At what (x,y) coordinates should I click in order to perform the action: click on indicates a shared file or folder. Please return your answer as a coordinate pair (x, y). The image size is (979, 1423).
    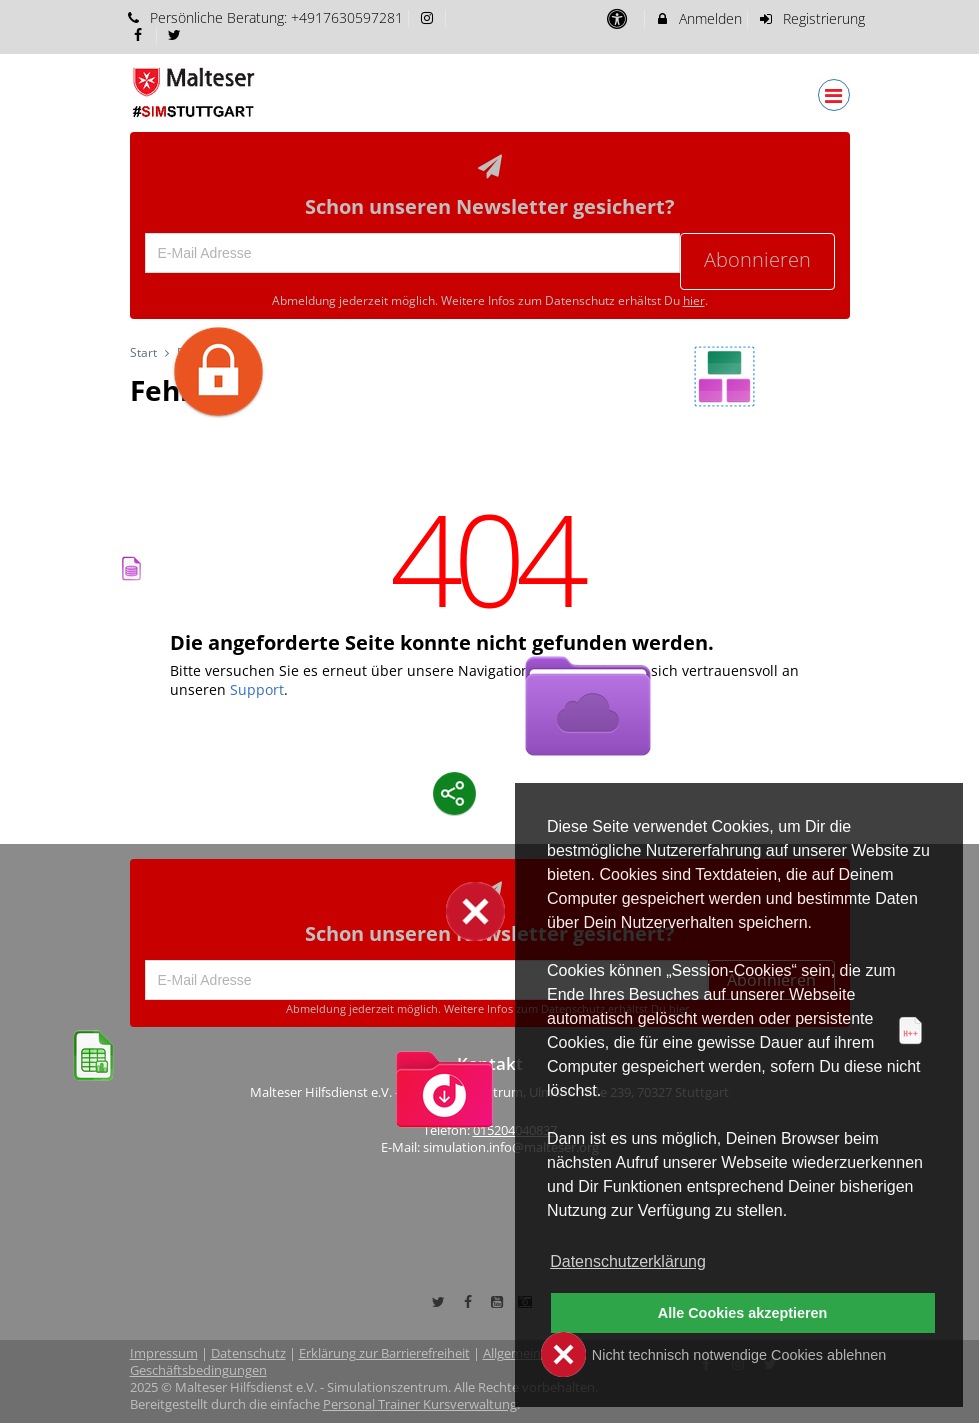
    Looking at the image, I should click on (454, 793).